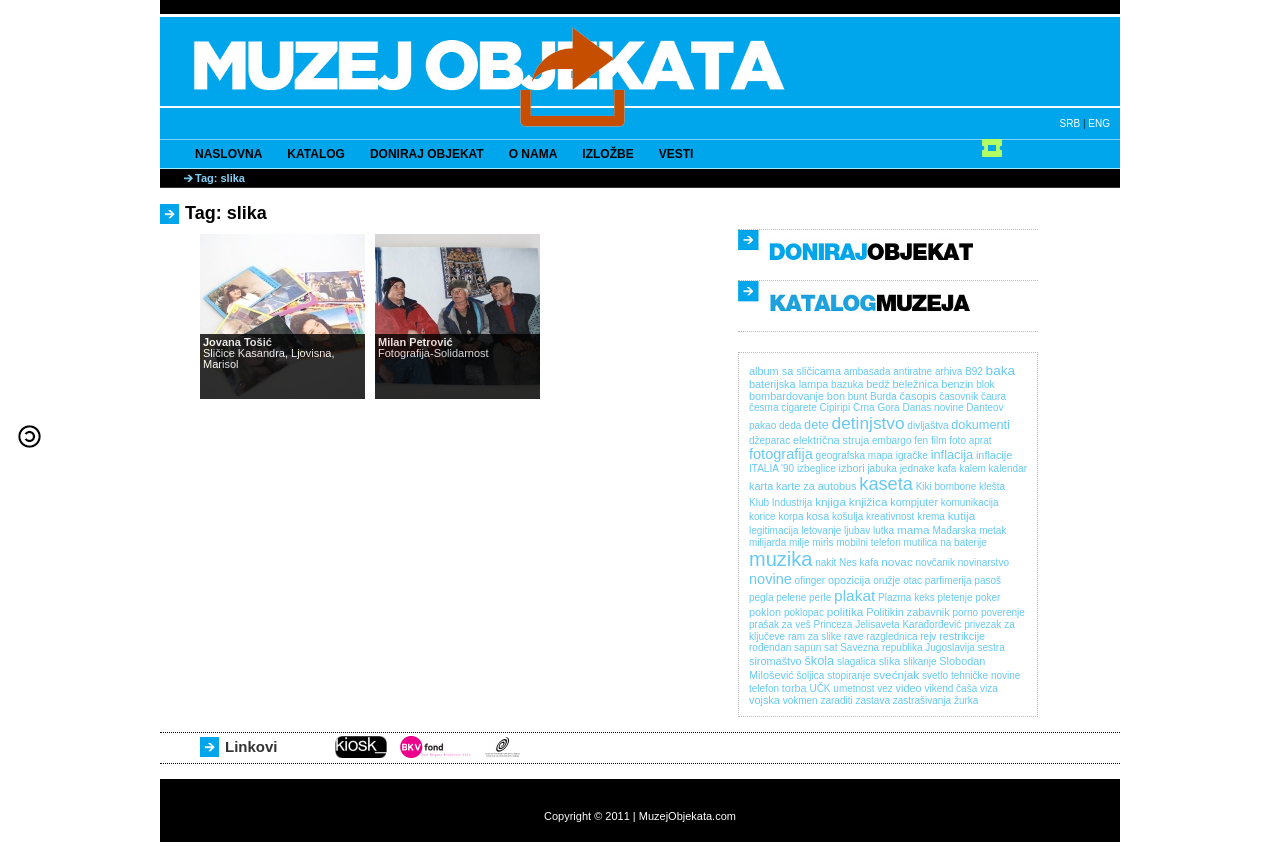  I want to click on indicates copyleft licensing for content or software, so click(29, 436).